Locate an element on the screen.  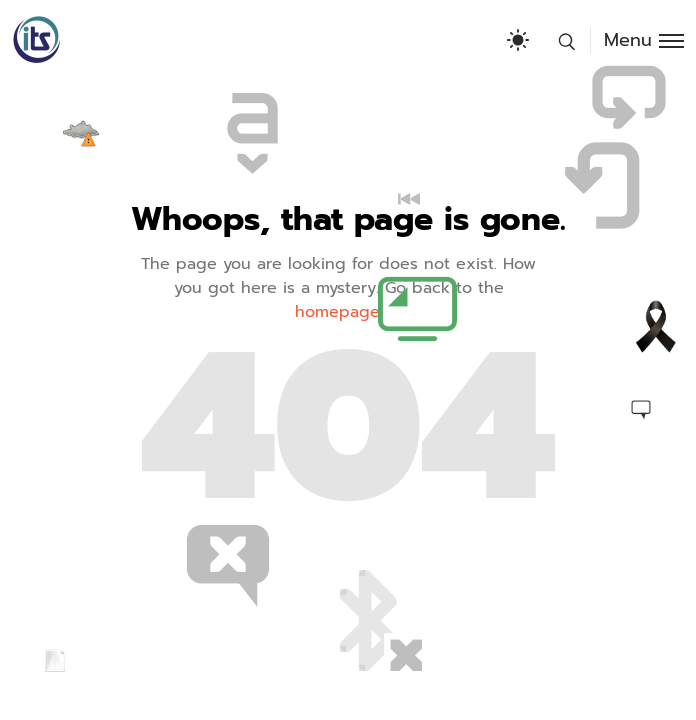
insert text at cursor position is located at coordinates (252, 133).